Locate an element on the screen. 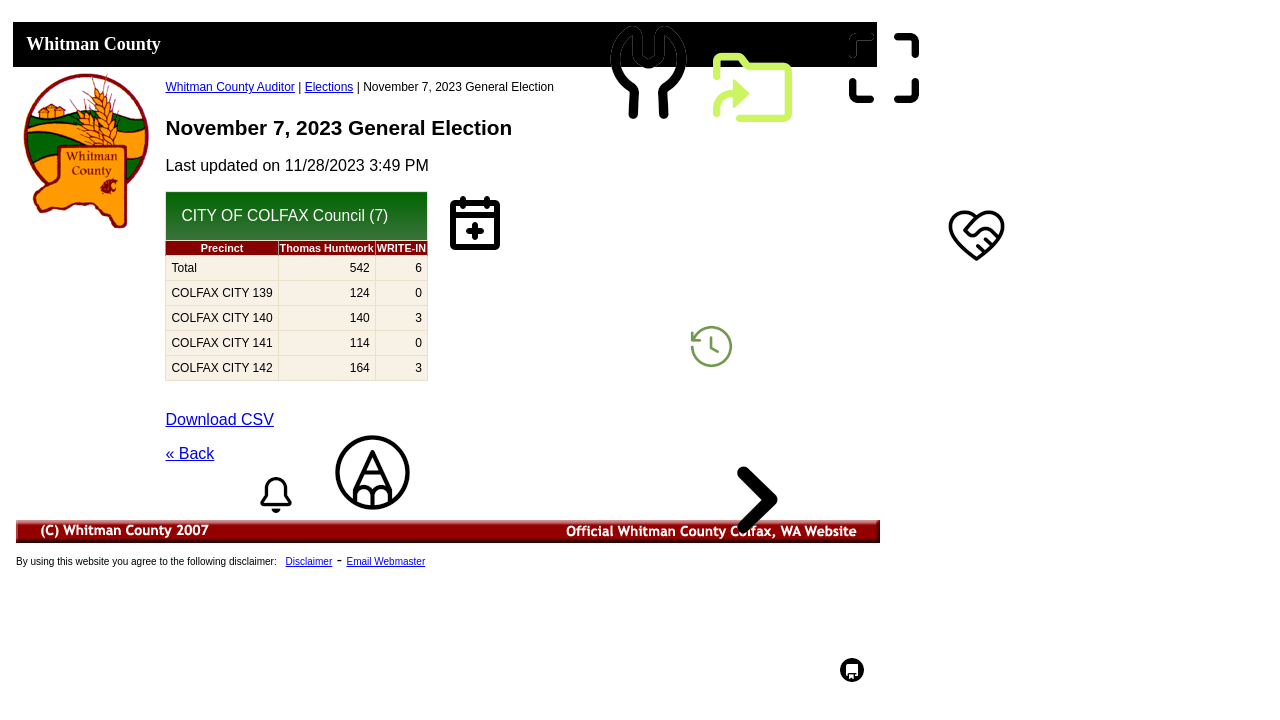  view commit or activity history is located at coordinates (711, 346).